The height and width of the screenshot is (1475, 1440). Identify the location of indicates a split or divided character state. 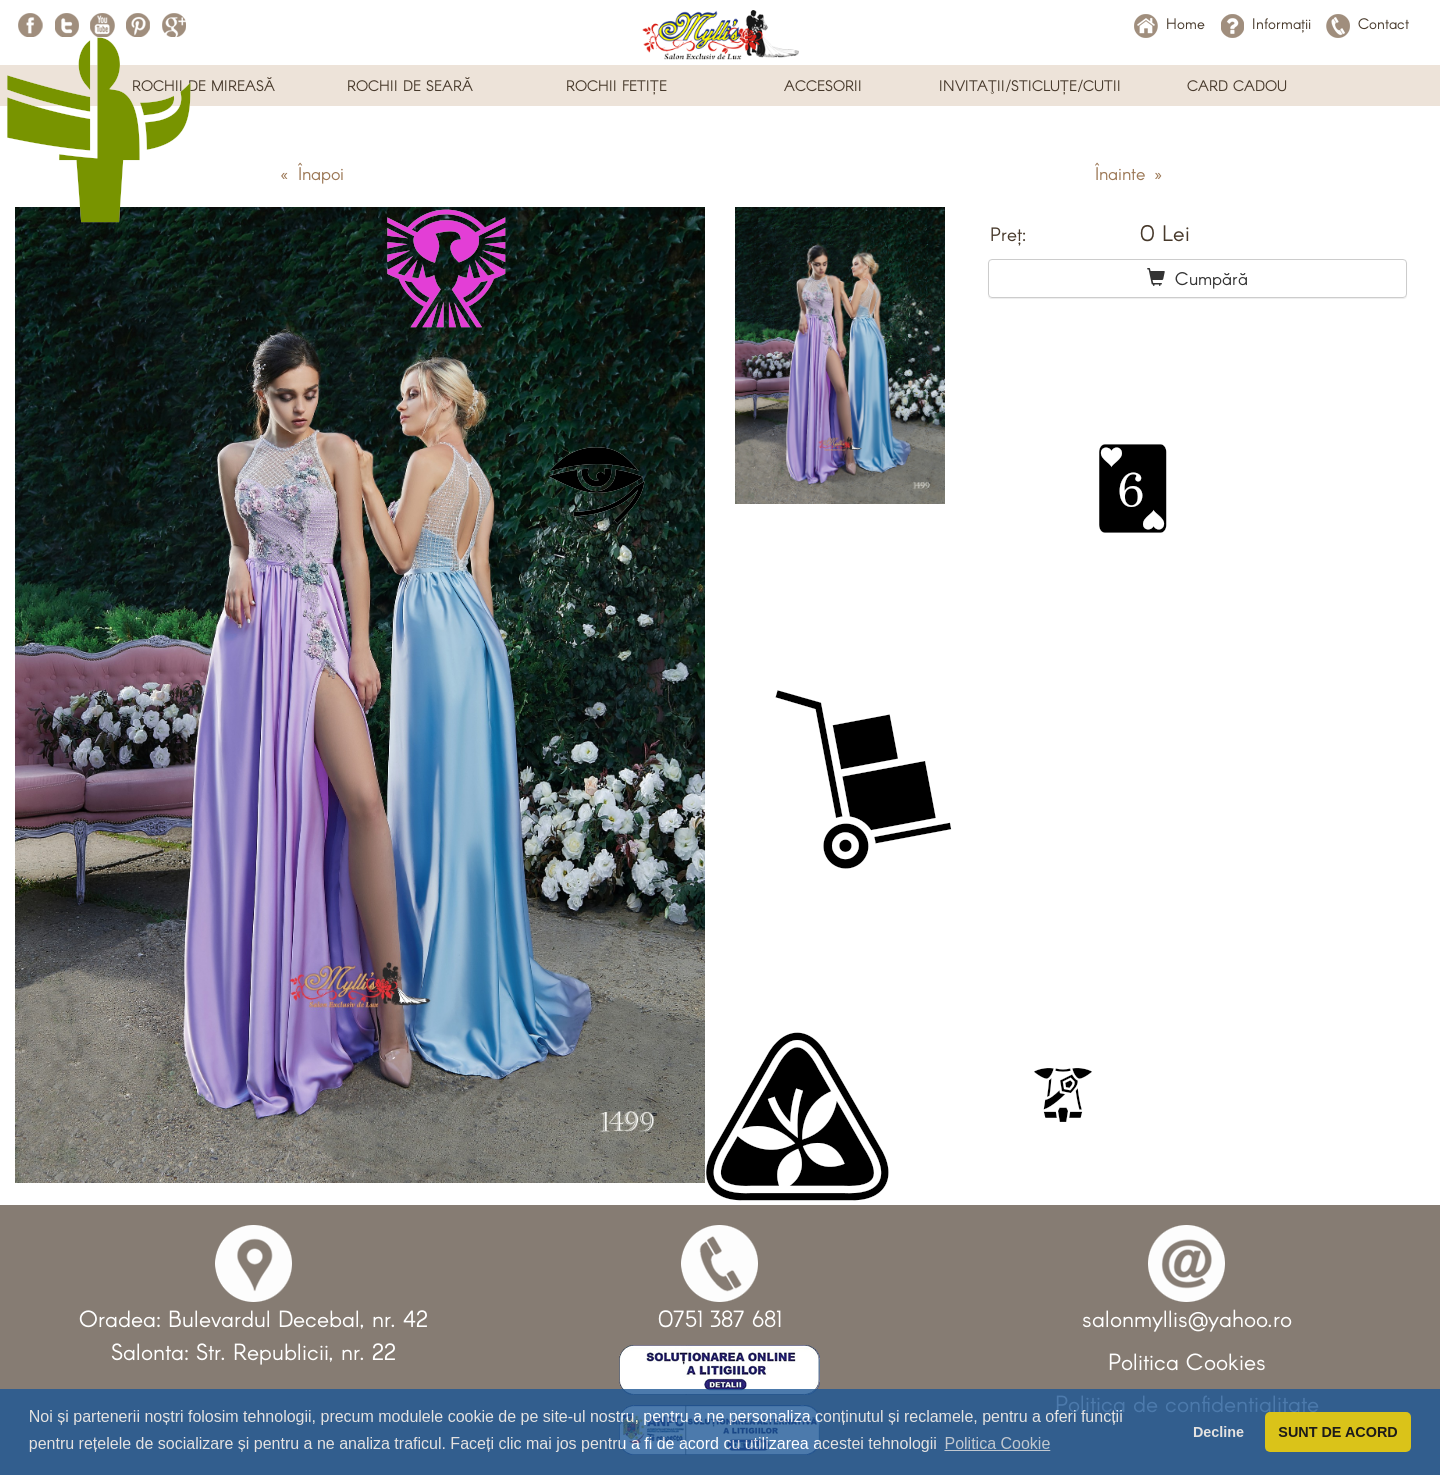
(99, 129).